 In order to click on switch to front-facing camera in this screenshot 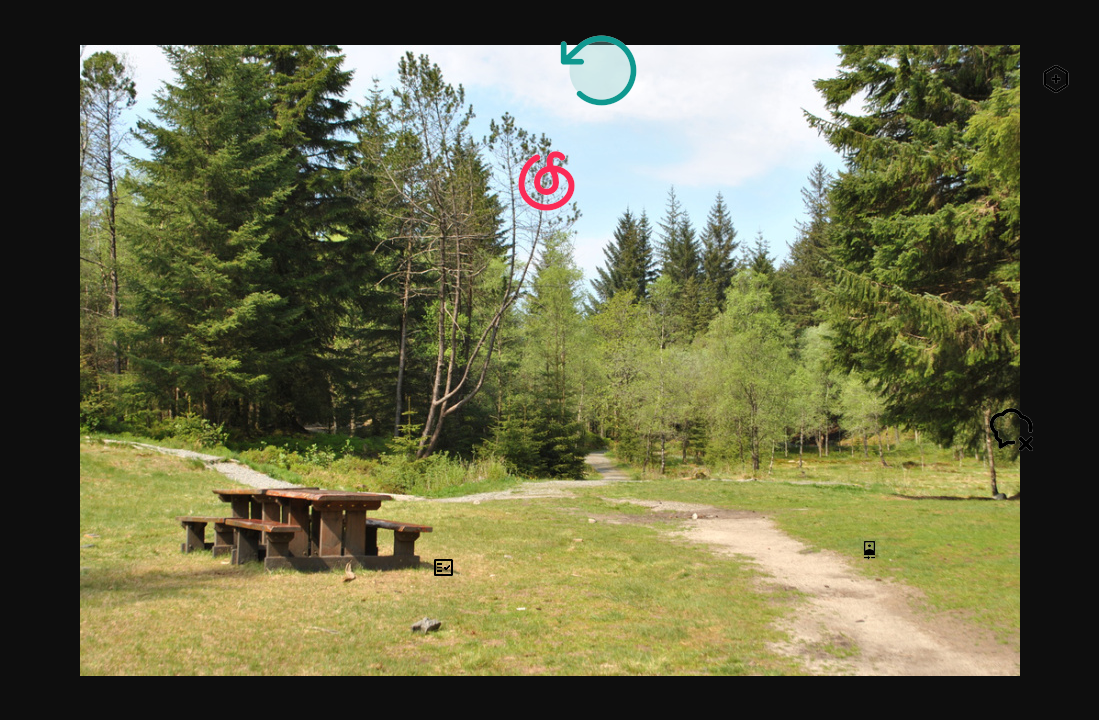, I will do `click(869, 550)`.